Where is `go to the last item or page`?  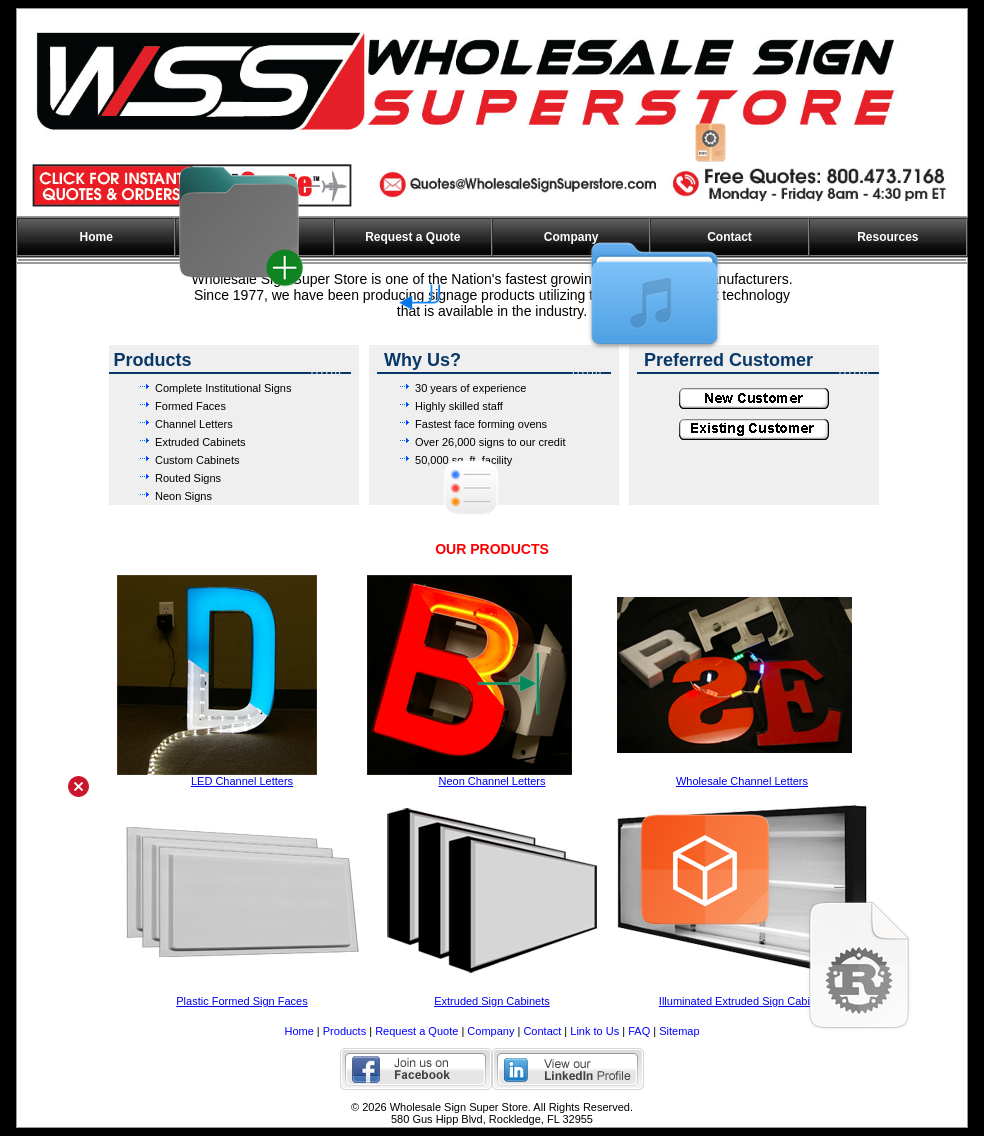
go to the last item or page is located at coordinates (508, 683).